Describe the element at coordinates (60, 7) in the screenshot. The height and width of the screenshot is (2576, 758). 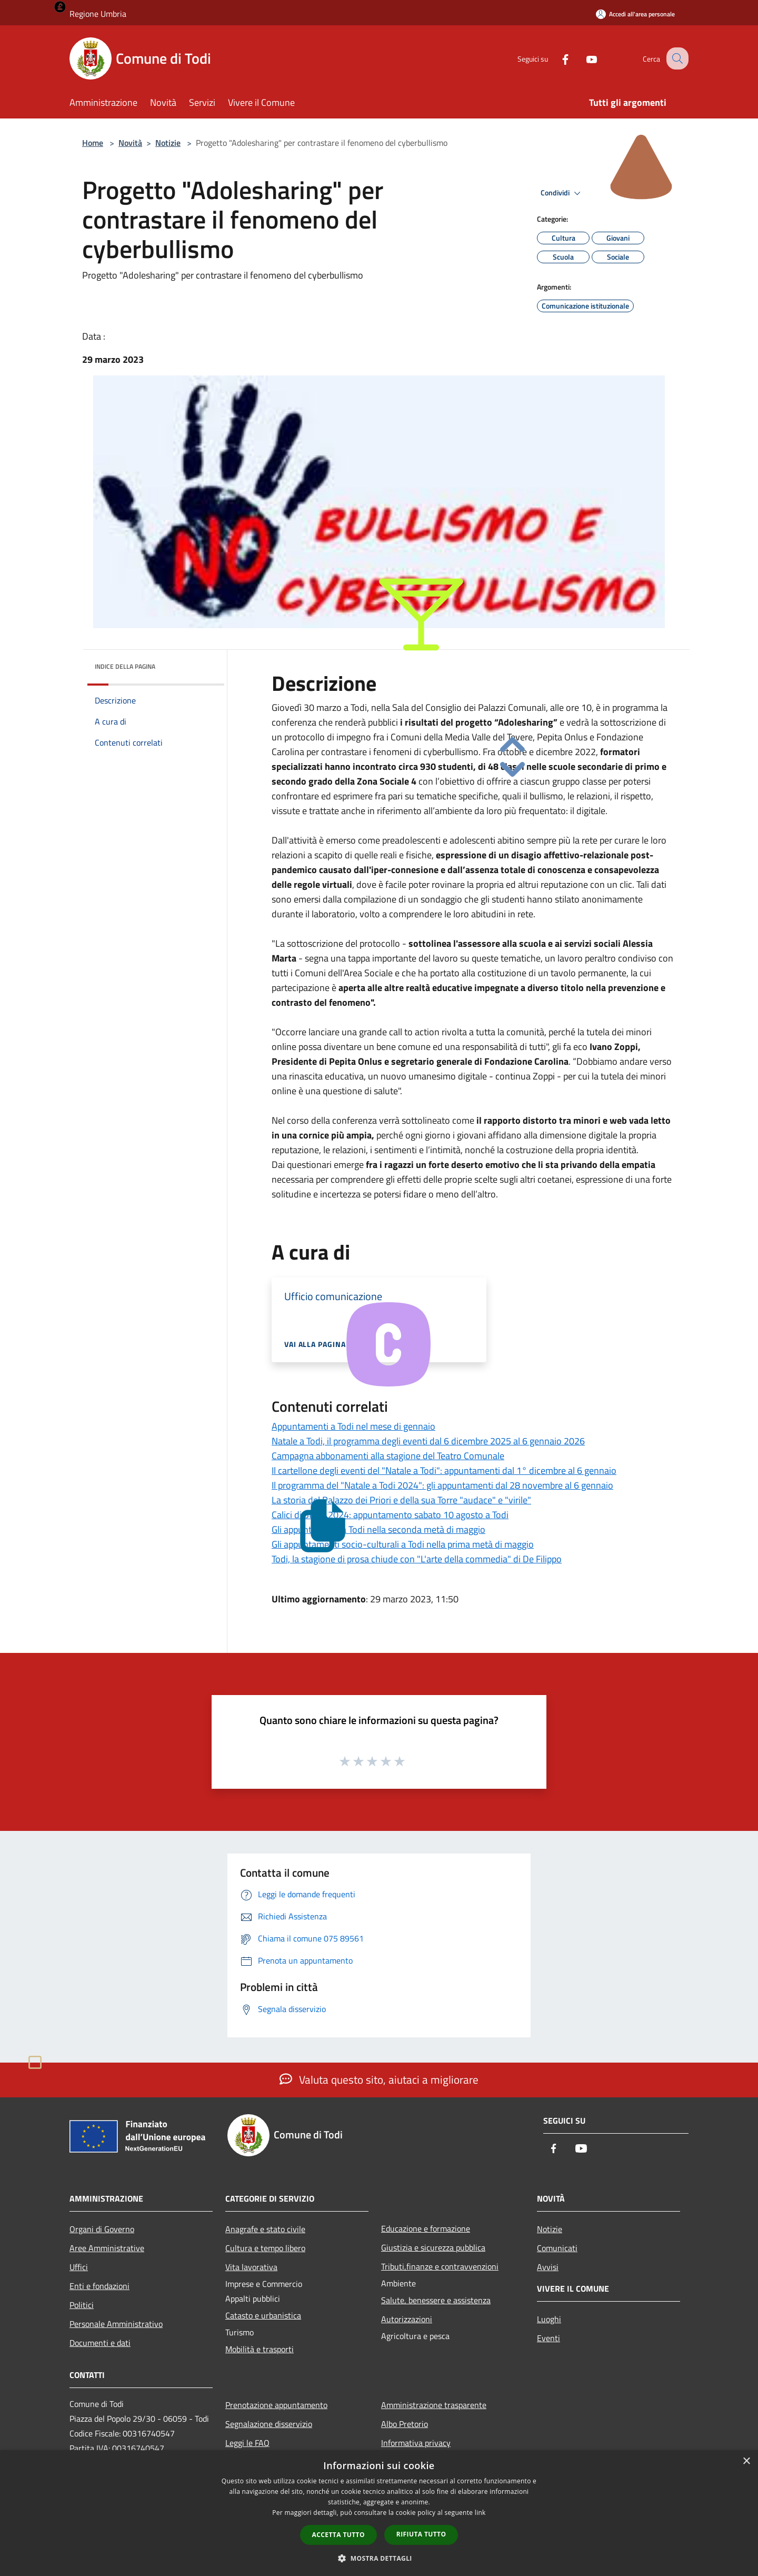
I see `view balance in British pounds` at that location.